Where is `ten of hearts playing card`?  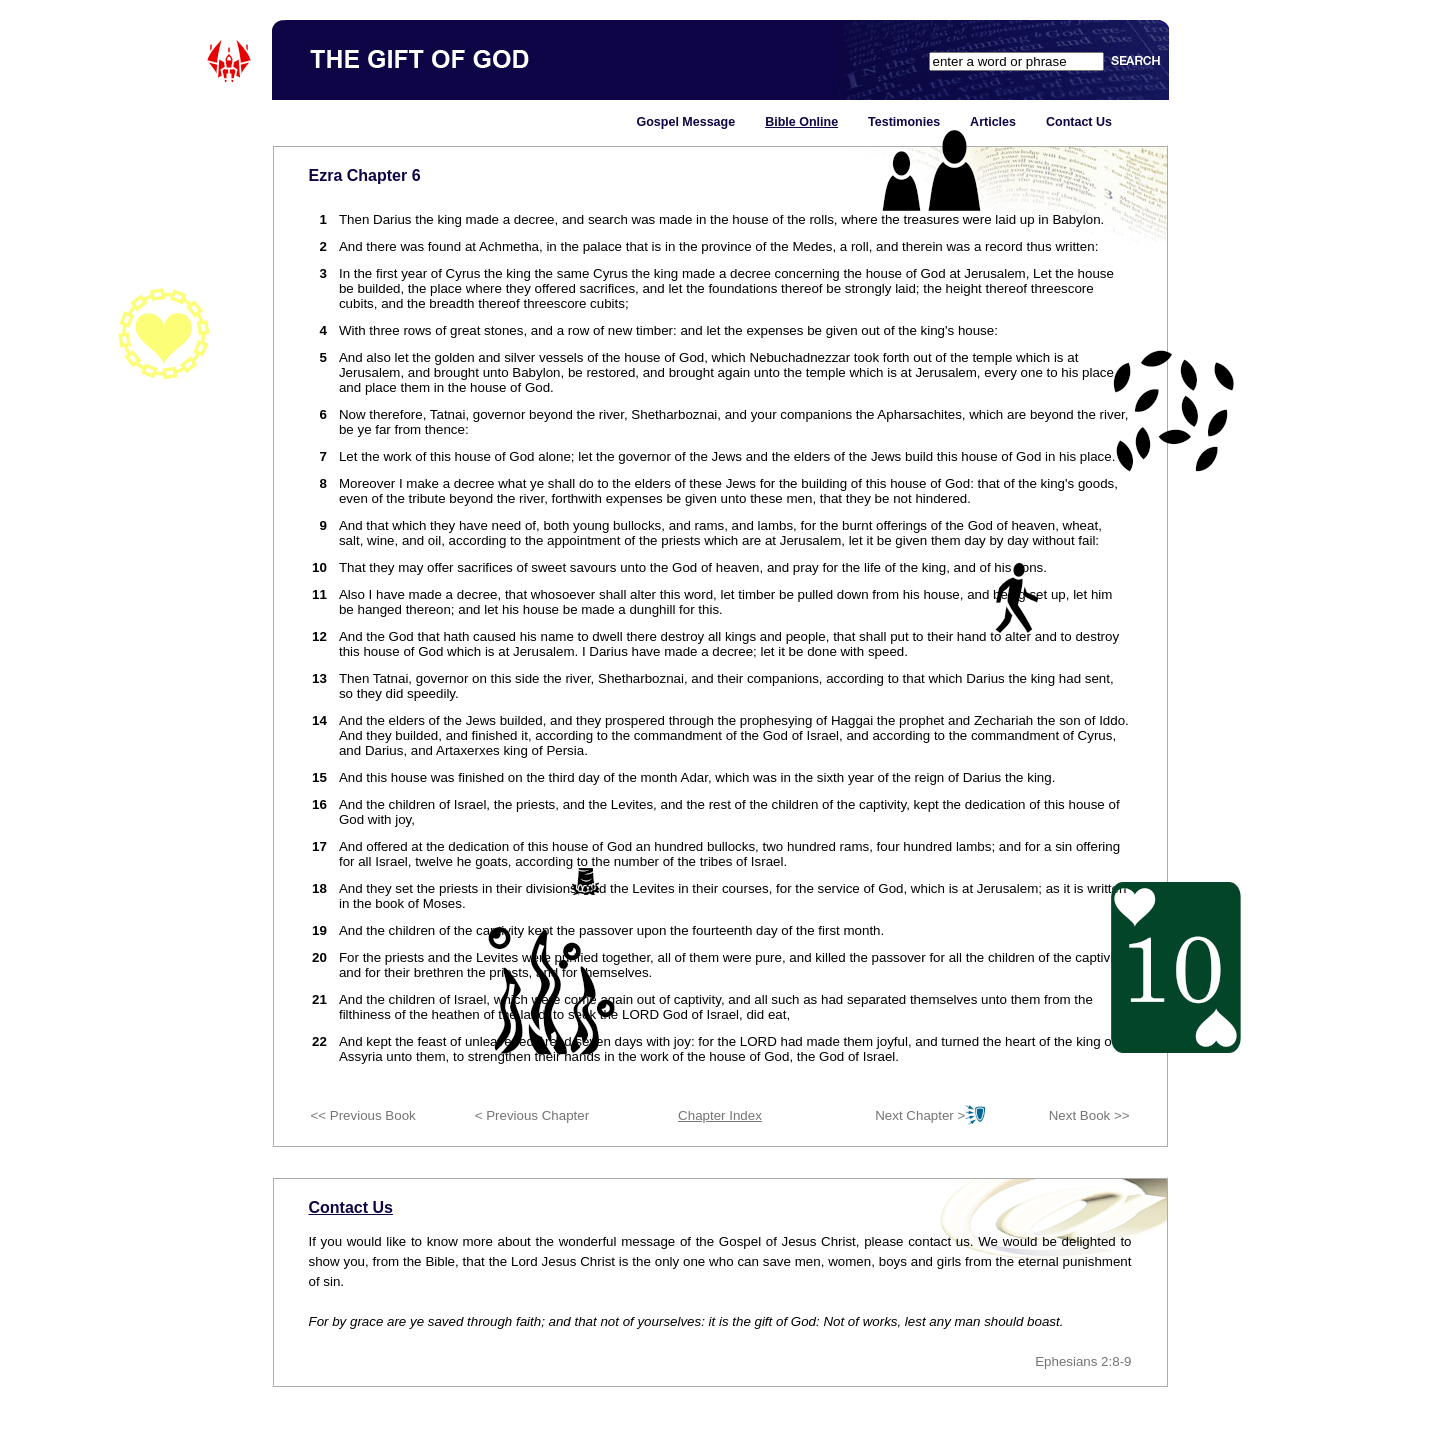 ten of hearts playing card is located at coordinates (1175, 967).